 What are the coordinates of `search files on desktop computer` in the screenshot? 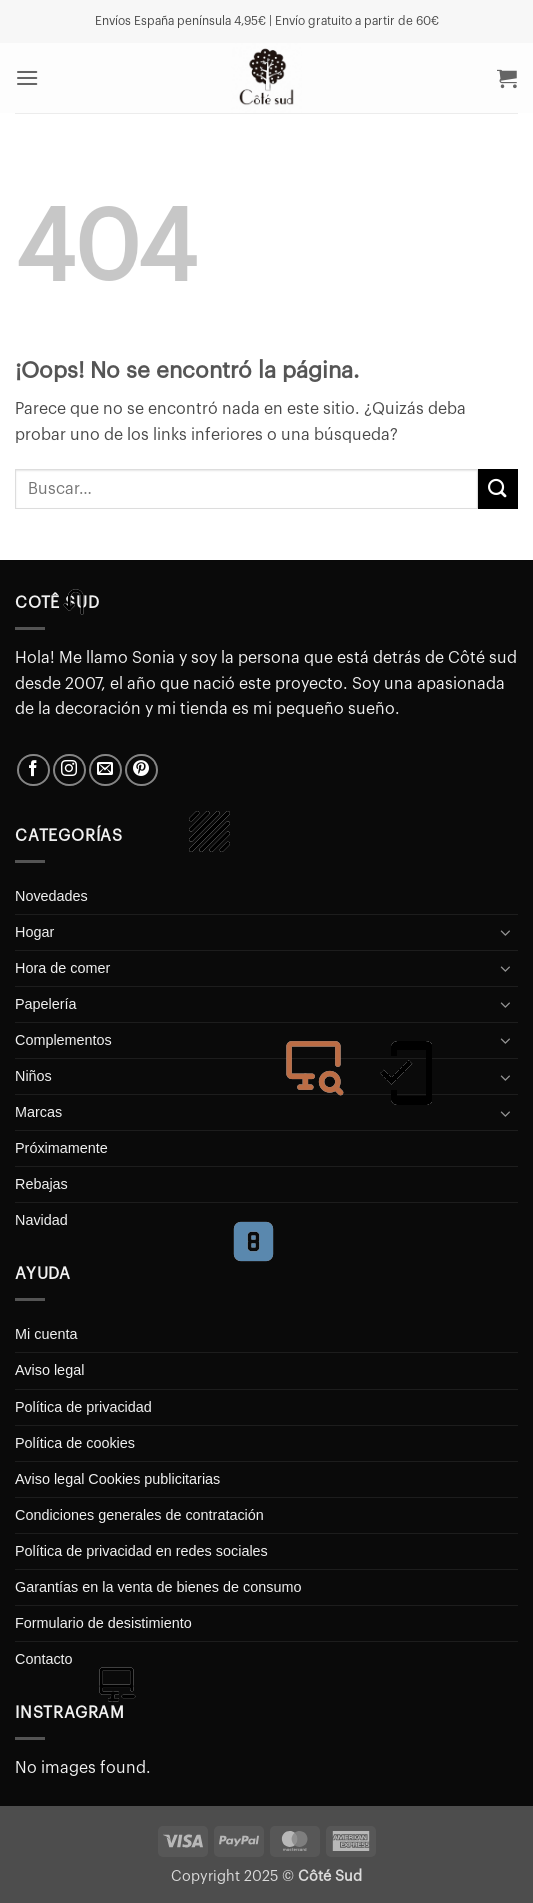 It's located at (313, 1065).